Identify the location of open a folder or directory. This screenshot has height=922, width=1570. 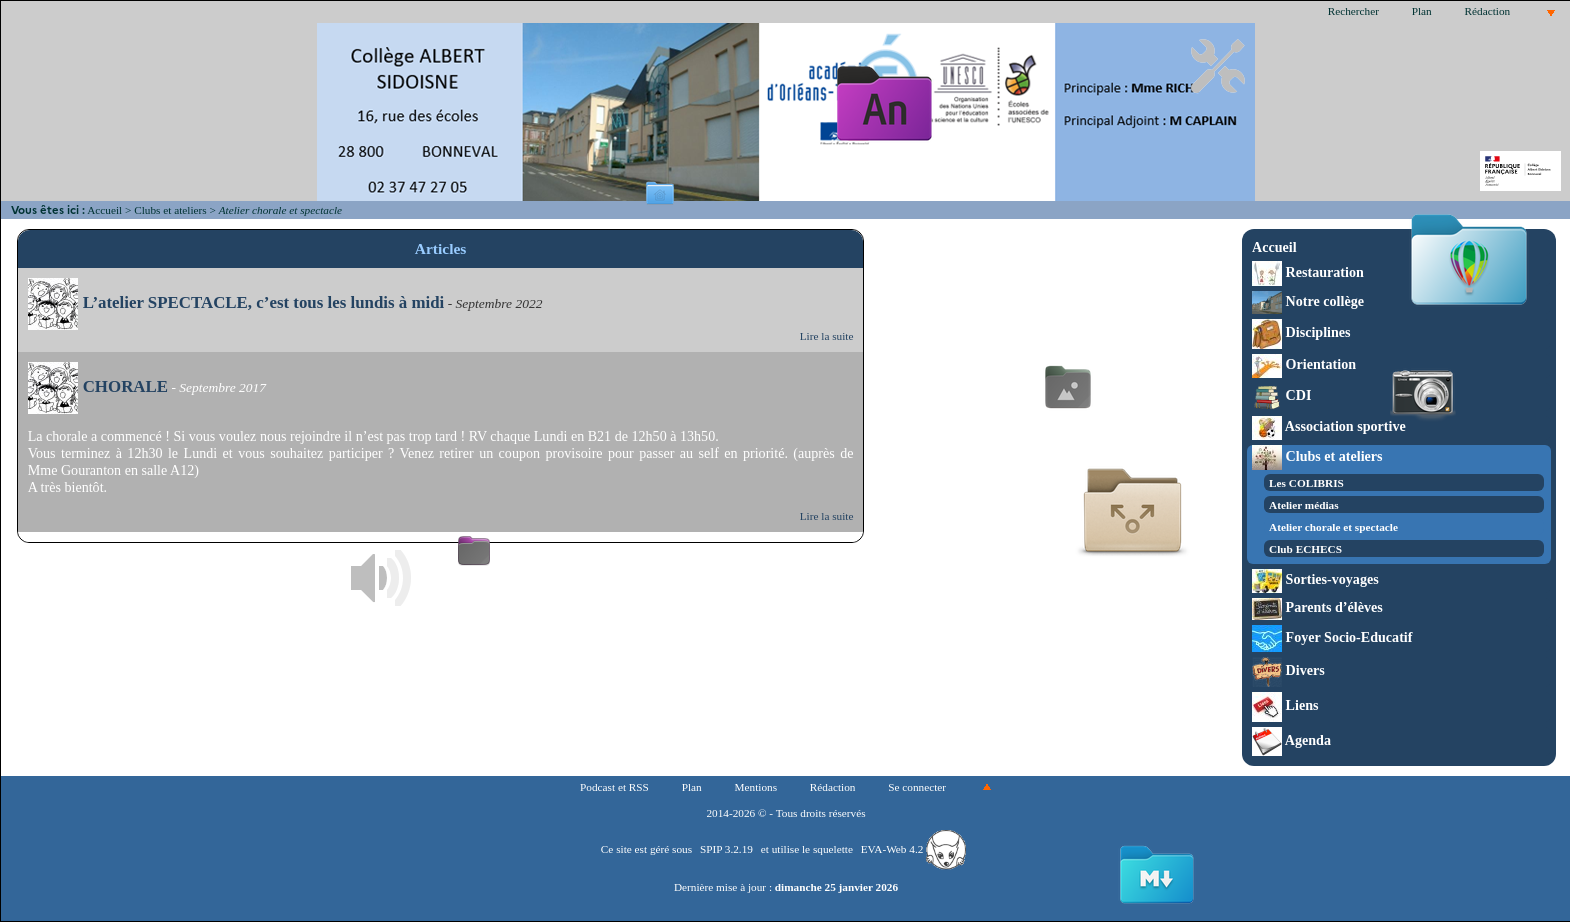
(474, 550).